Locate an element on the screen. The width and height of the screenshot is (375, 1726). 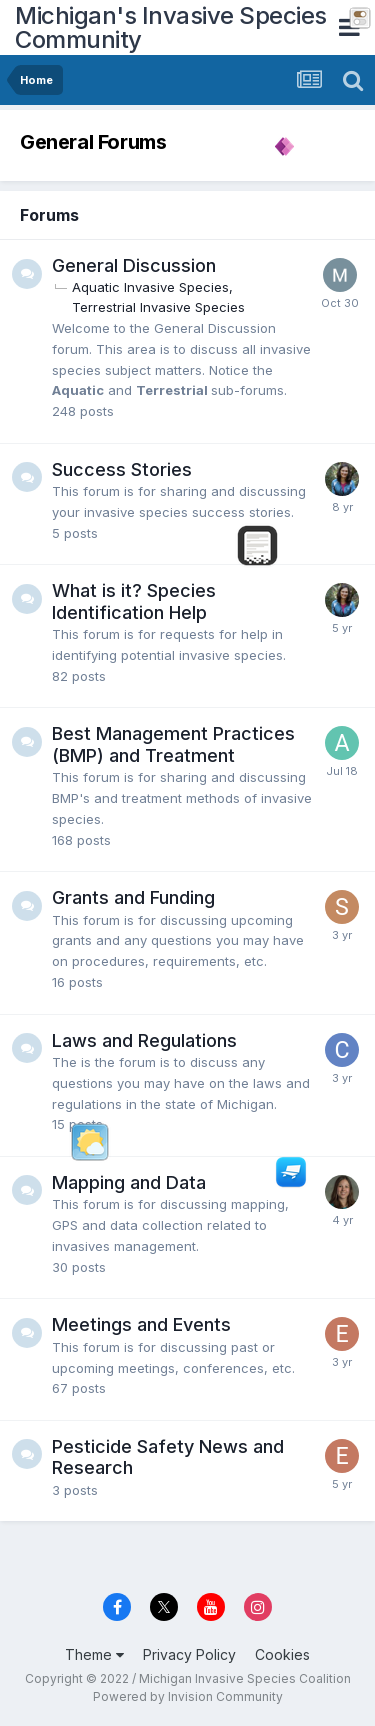
open Buffer text editor app is located at coordinates (257, 545).